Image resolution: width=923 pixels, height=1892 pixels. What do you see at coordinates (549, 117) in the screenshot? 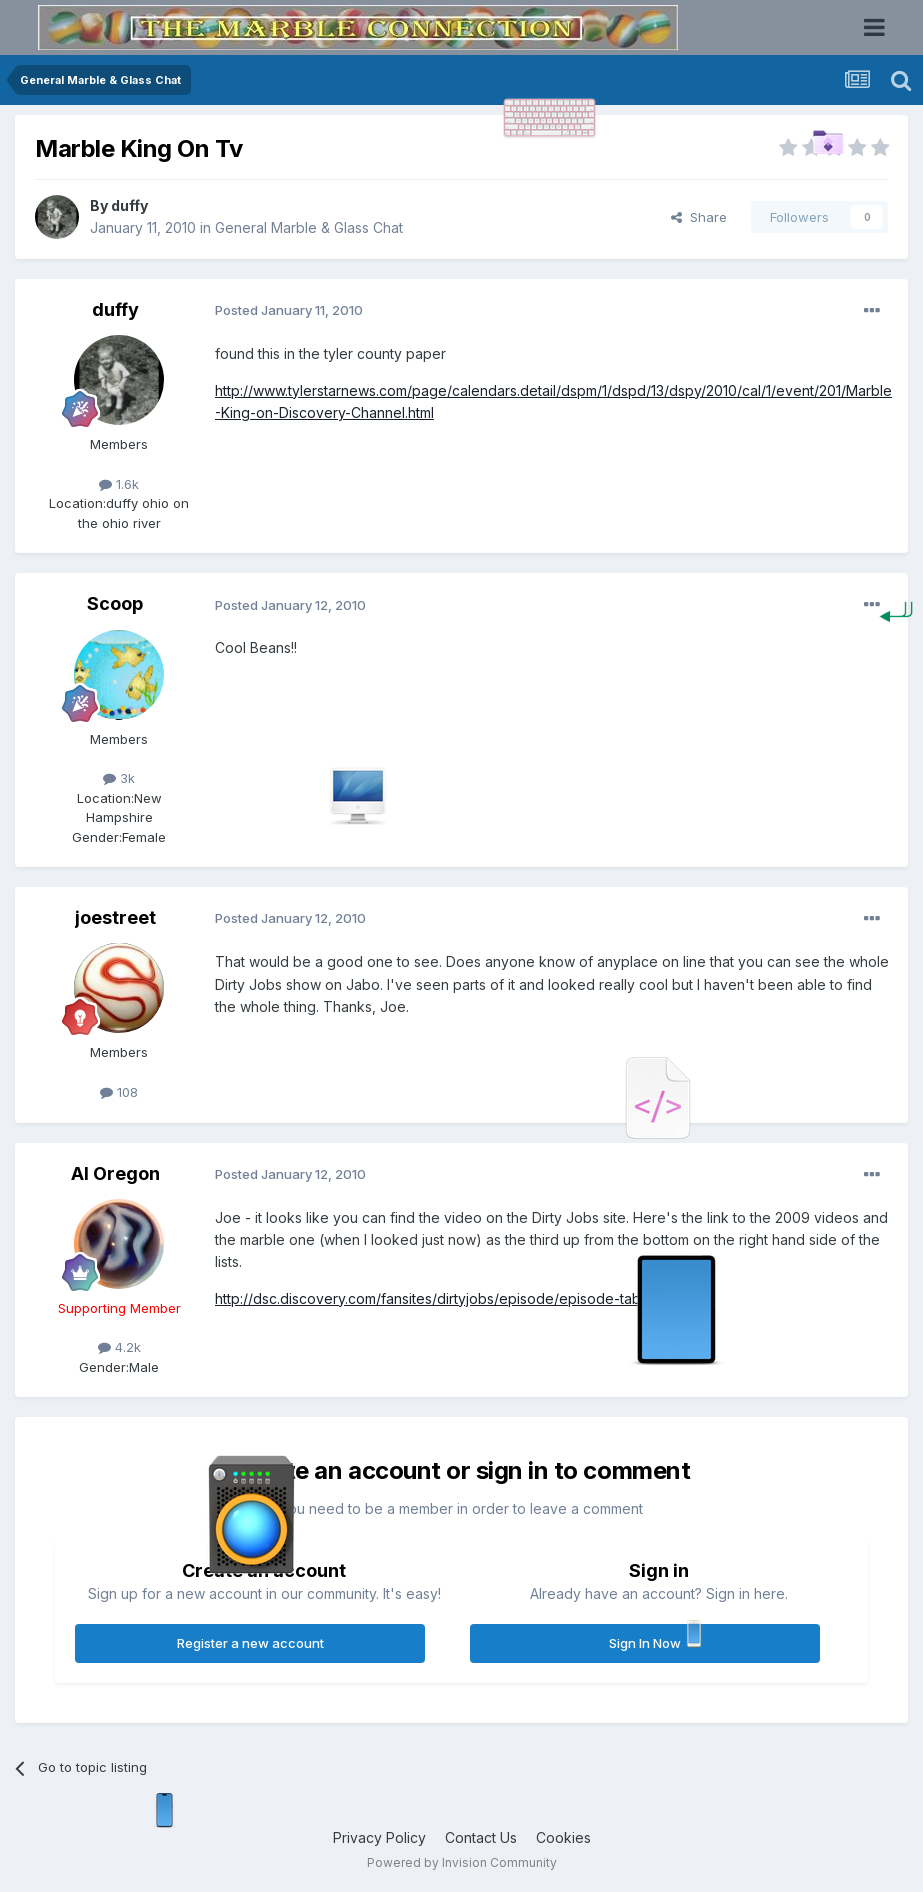
I see `connect a bluetooth keyboard` at bounding box center [549, 117].